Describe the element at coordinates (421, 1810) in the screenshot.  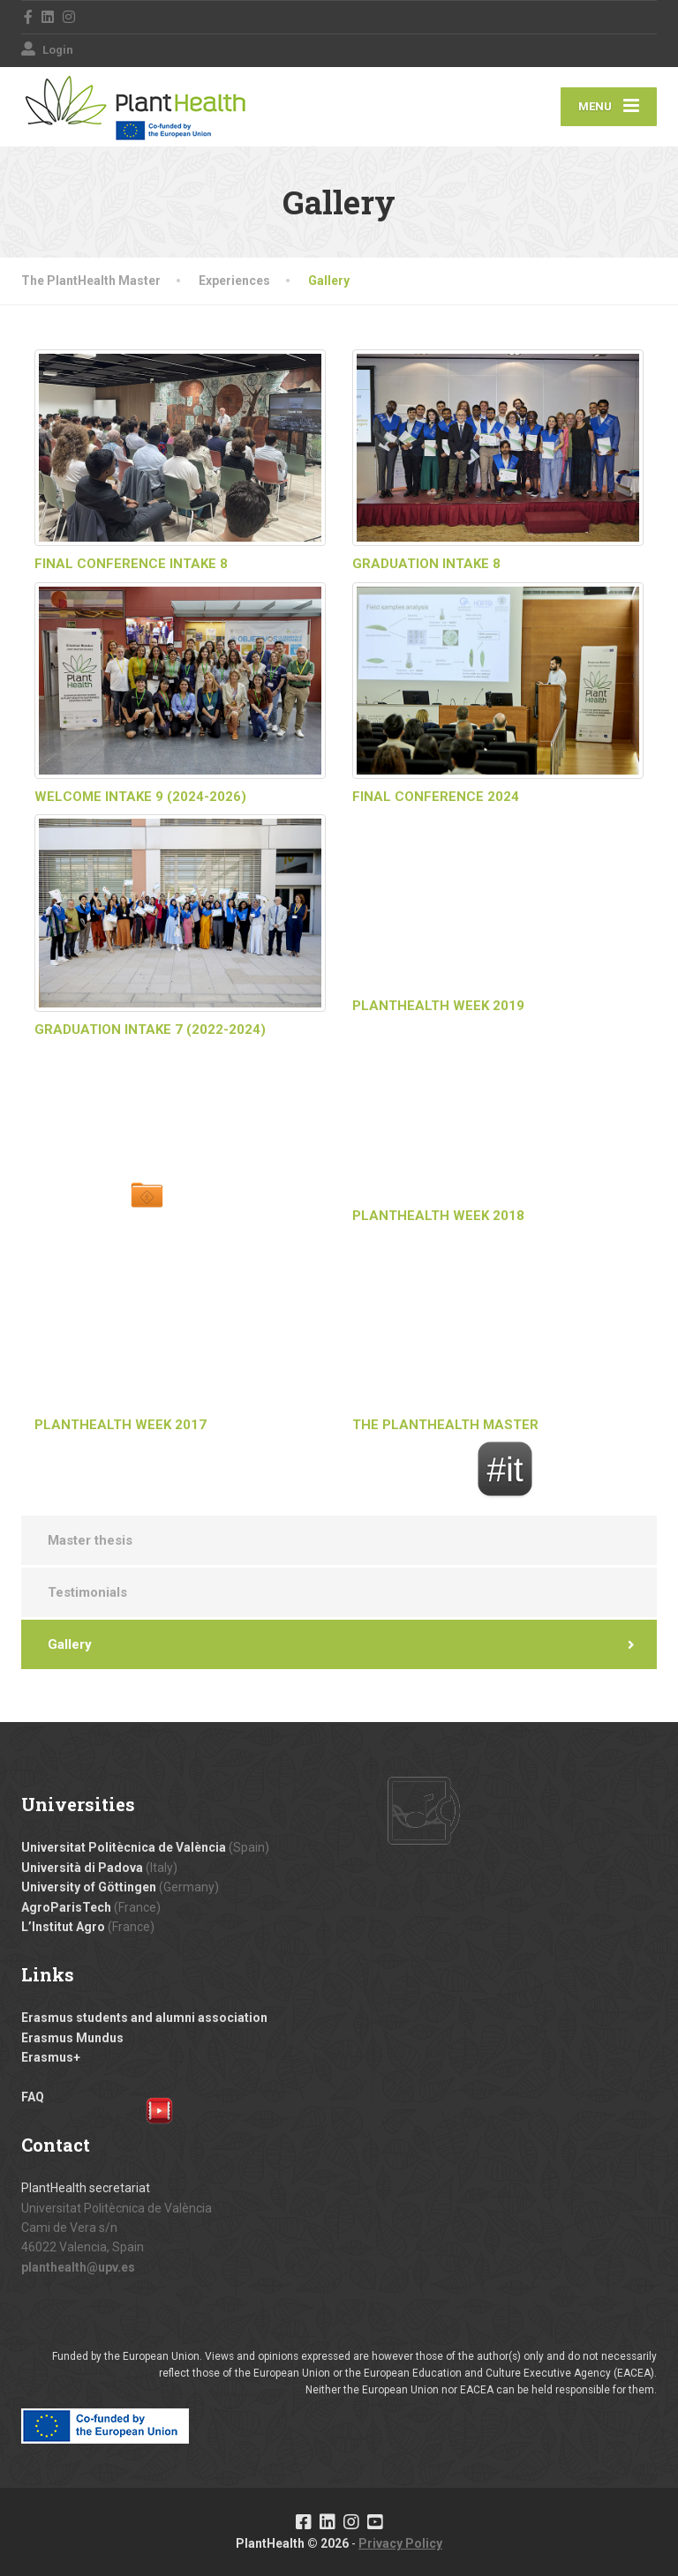
I see `open elisa music player` at that location.